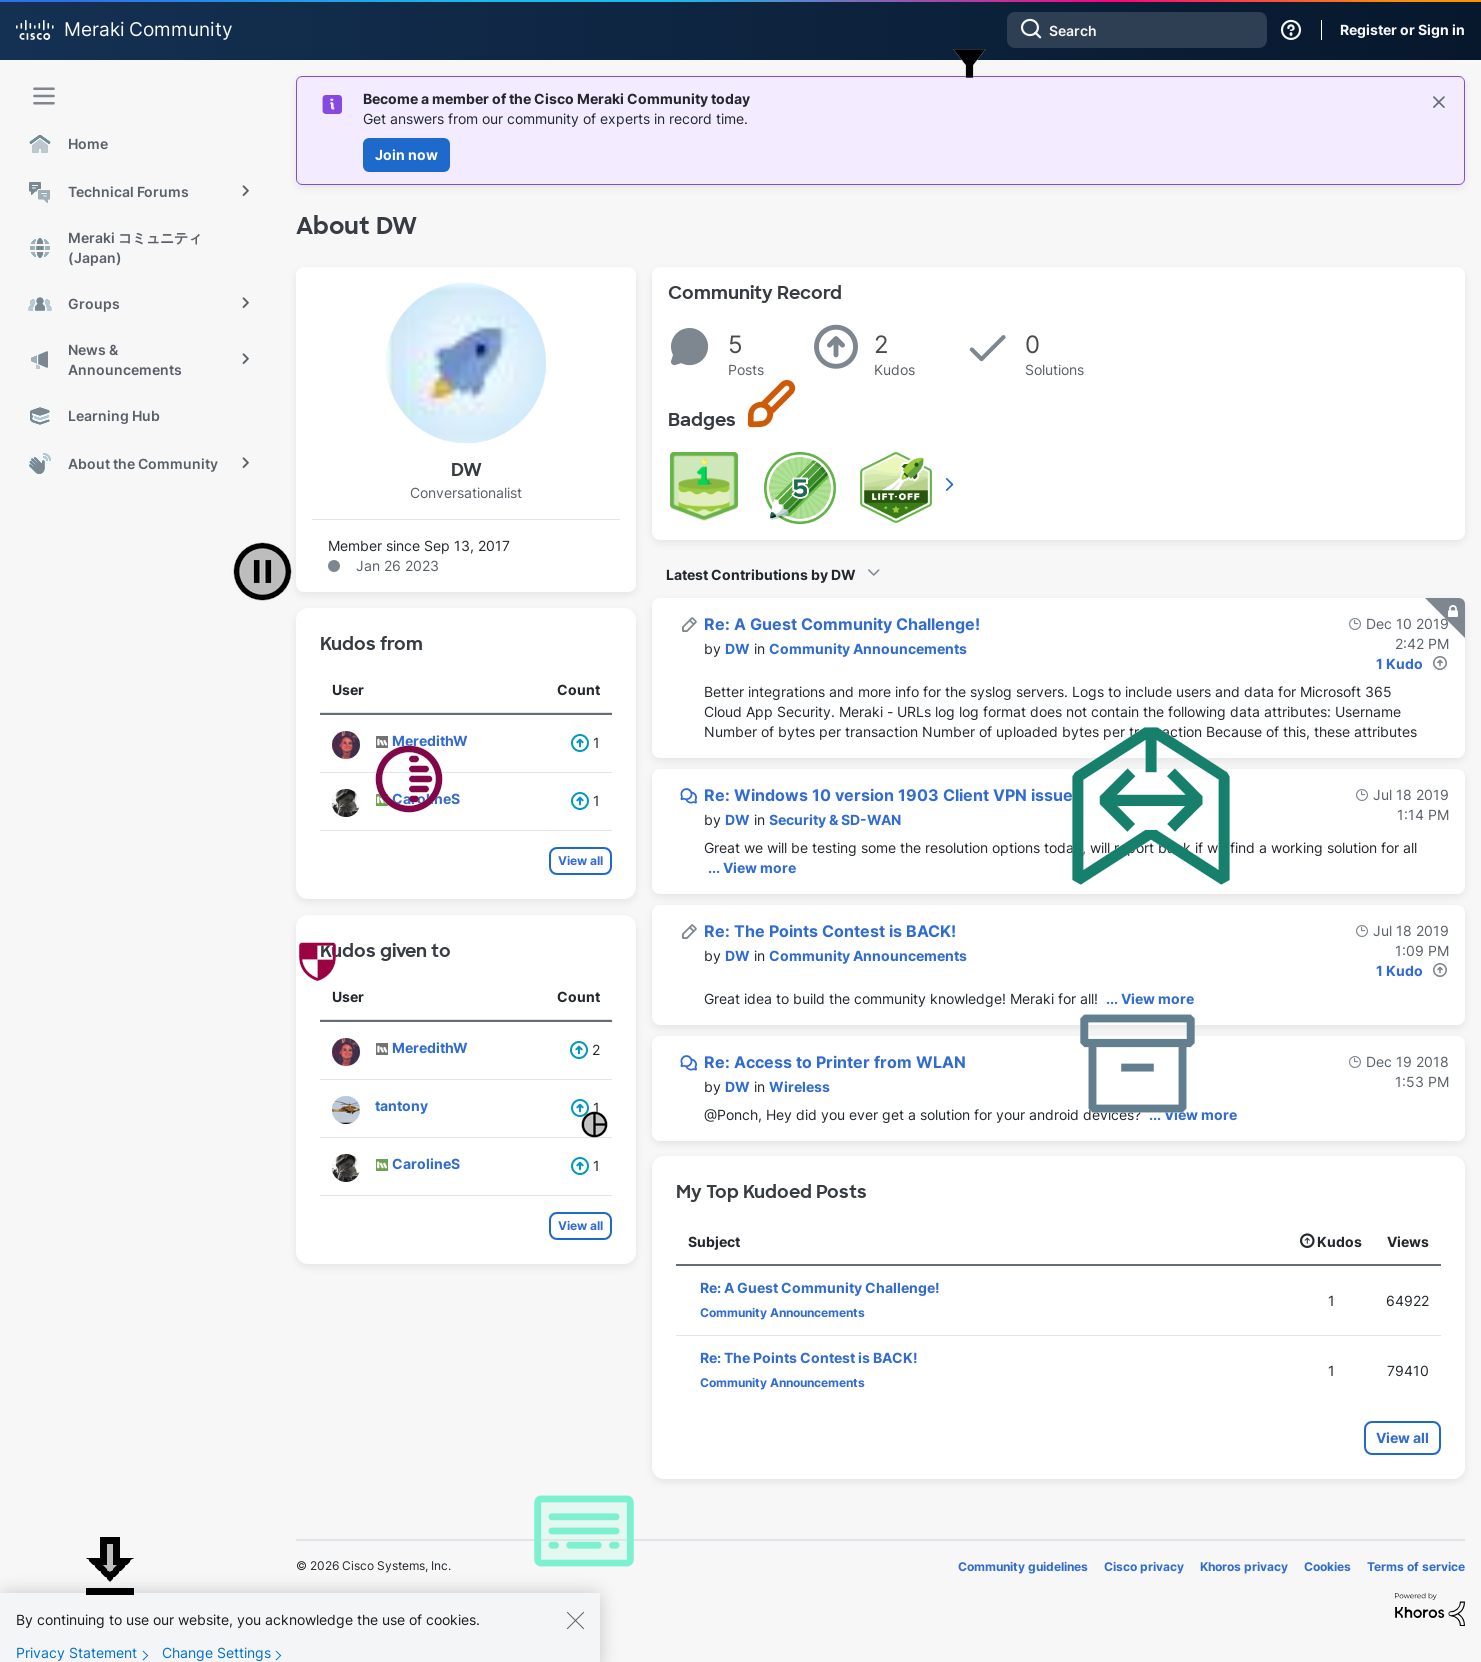  Describe the element at coordinates (969, 63) in the screenshot. I see `filter or sort list results` at that location.